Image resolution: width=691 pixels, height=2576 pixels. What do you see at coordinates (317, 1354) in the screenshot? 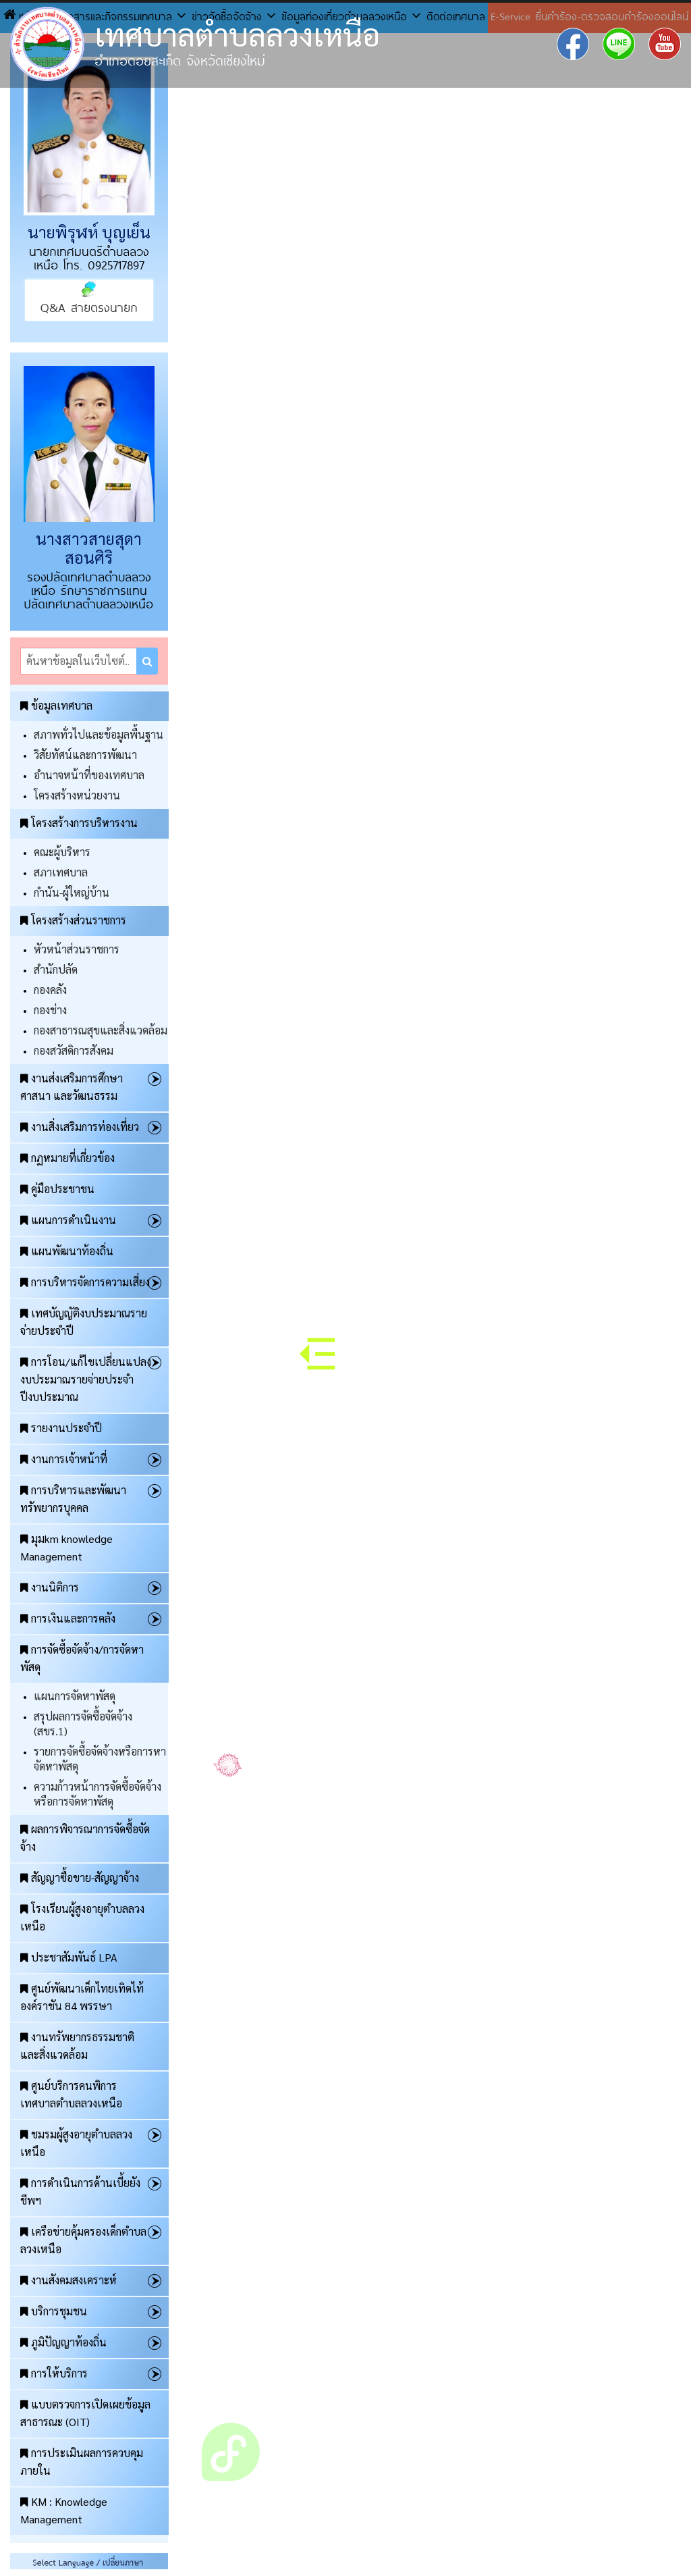
I see `collapse the sidebar menu` at bounding box center [317, 1354].